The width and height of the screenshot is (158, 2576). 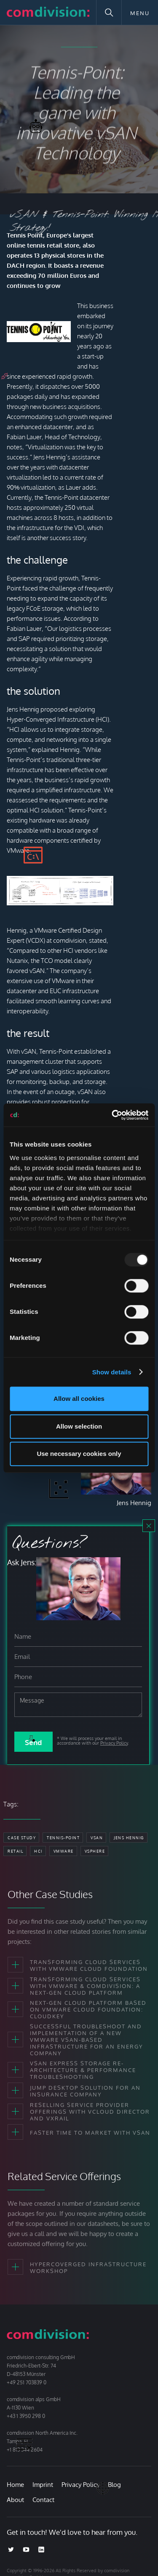 What do you see at coordinates (31, 1738) in the screenshot?
I see `pinned file with unsaved changes` at bounding box center [31, 1738].